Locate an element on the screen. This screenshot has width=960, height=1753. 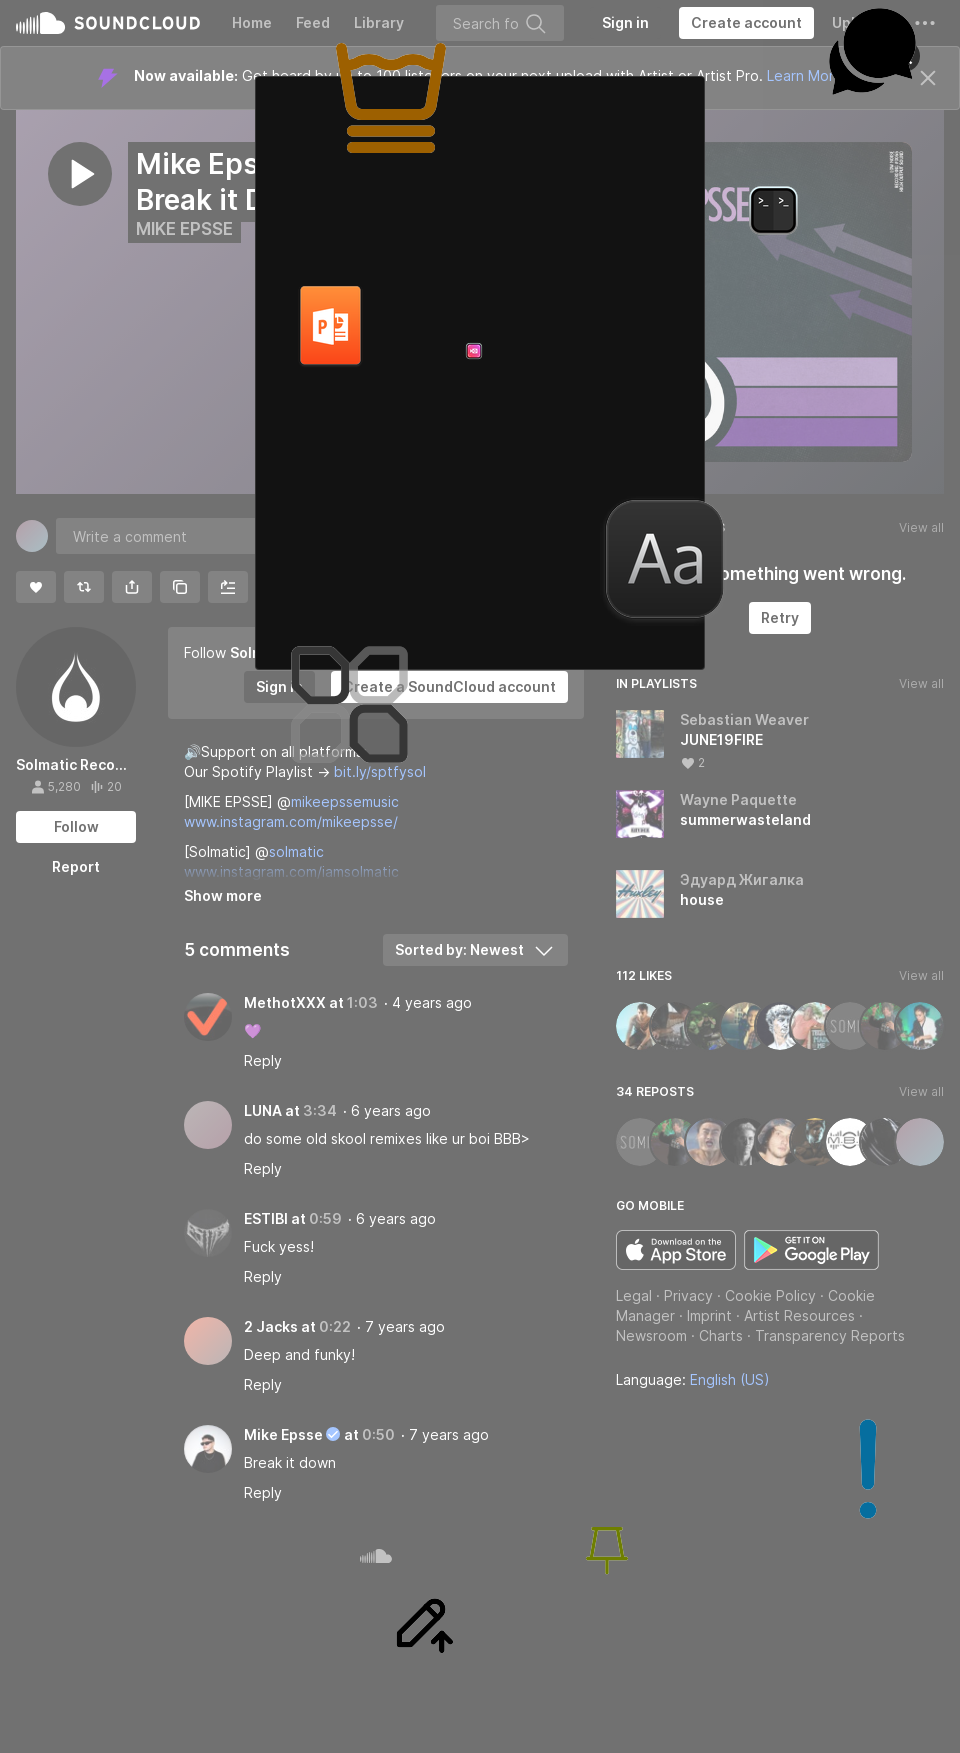
presentation template file type indicator is located at coordinates (330, 326).